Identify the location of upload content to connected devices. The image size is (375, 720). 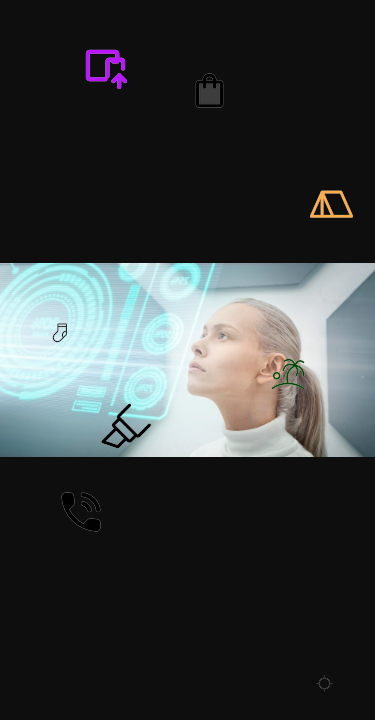
(105, 67).